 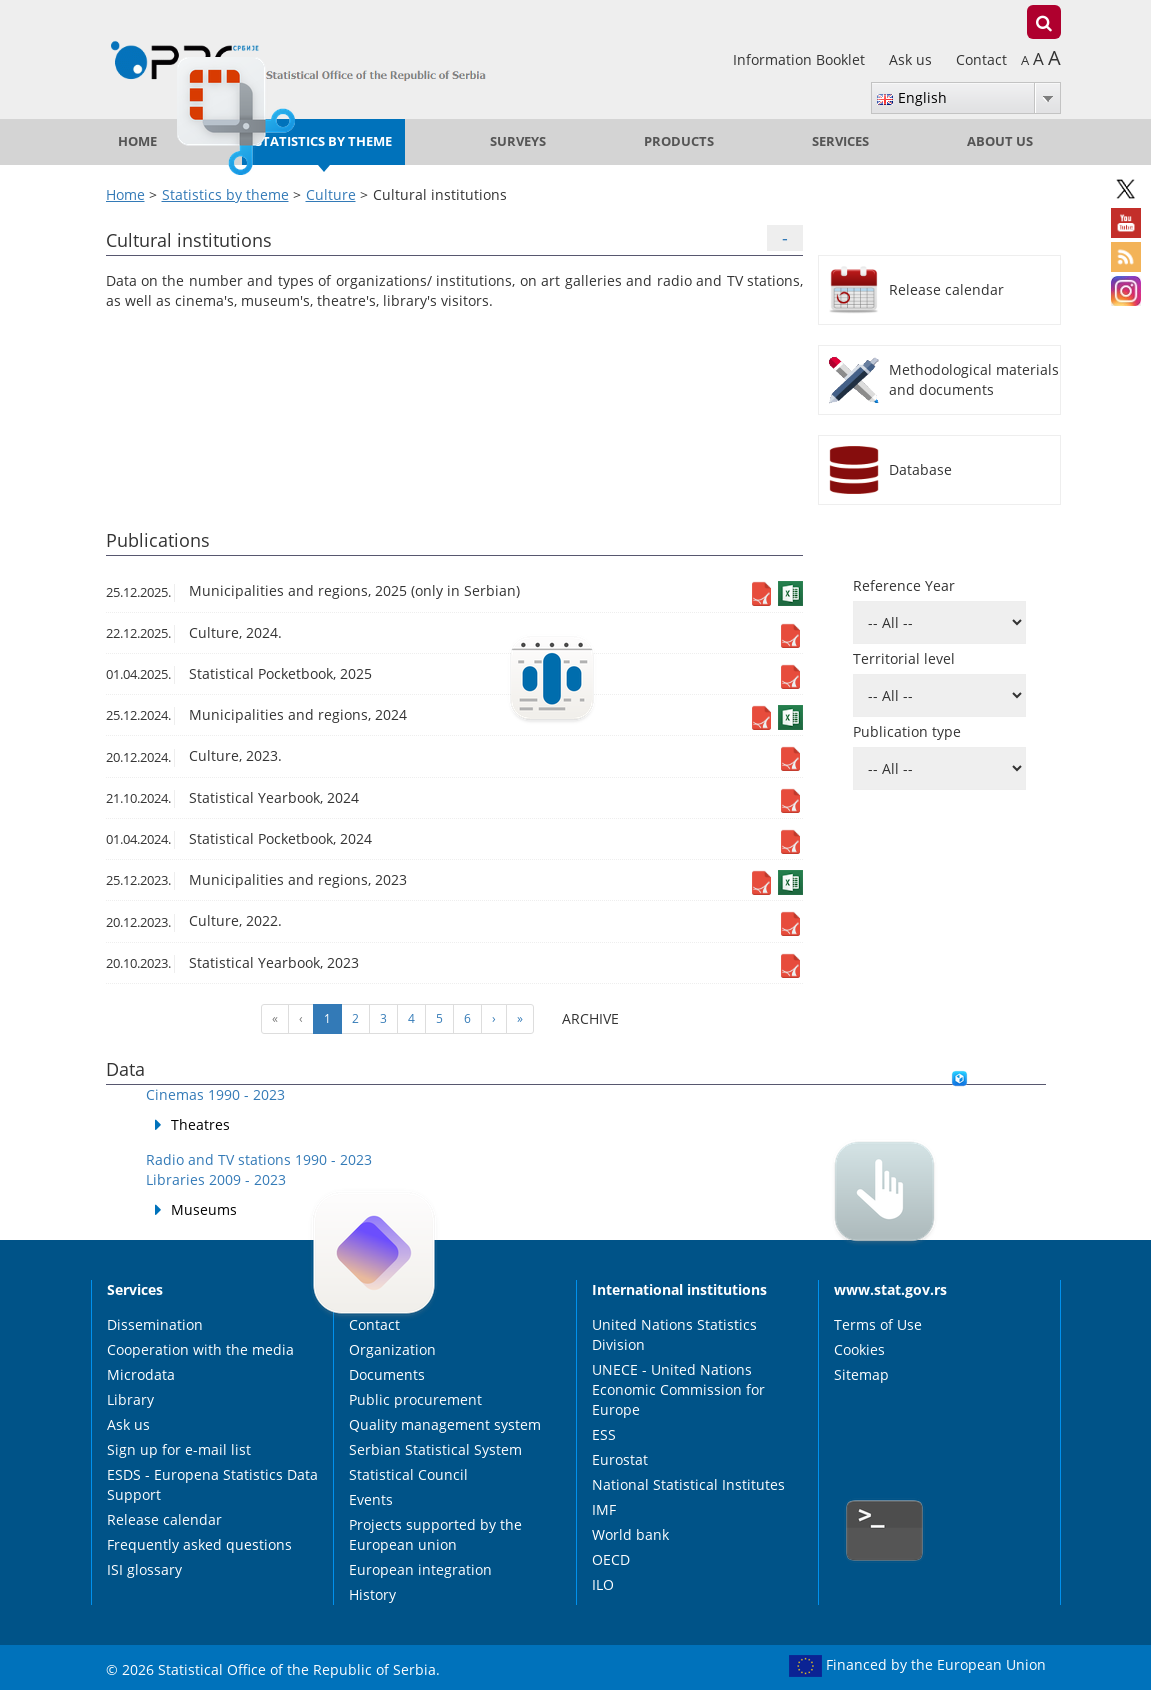 What do you see at coordinates (236, 116) in the screenshot?
I see `open snipping tool to capture a screenshot` at bounding box center [236, 116].